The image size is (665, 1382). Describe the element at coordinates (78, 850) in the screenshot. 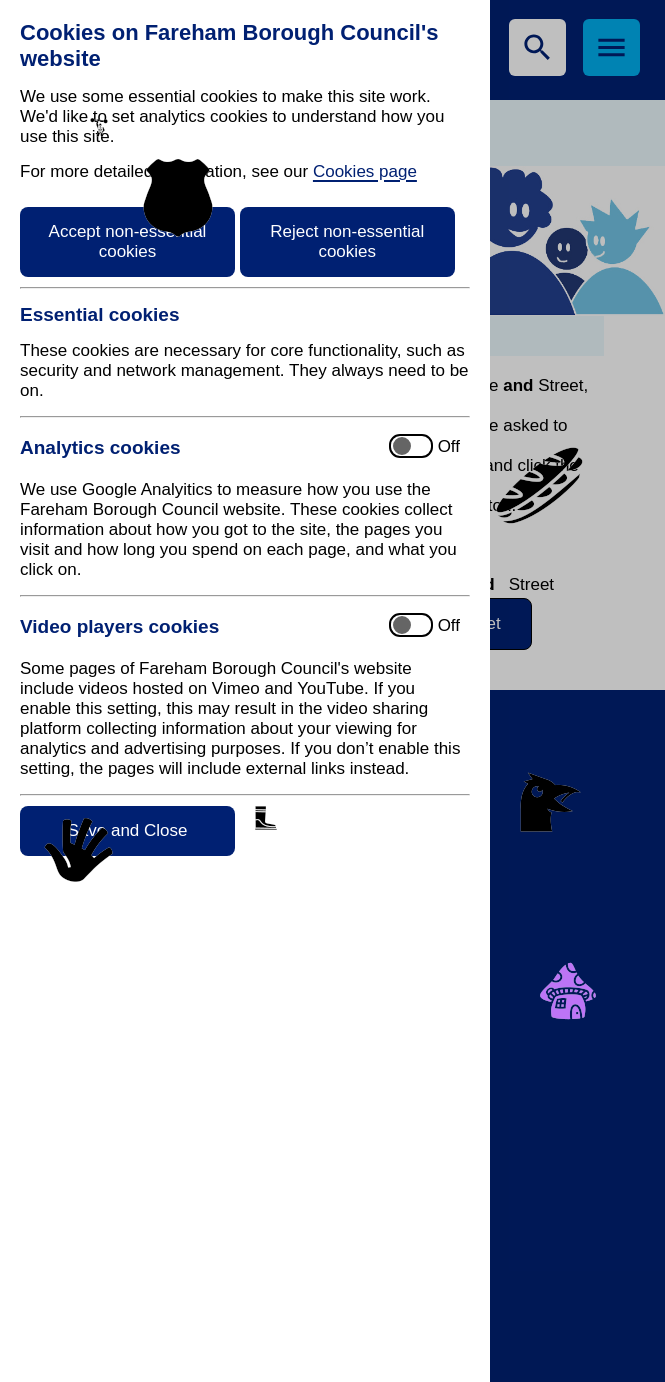

I see `raise your hand to ask a question` at that location.